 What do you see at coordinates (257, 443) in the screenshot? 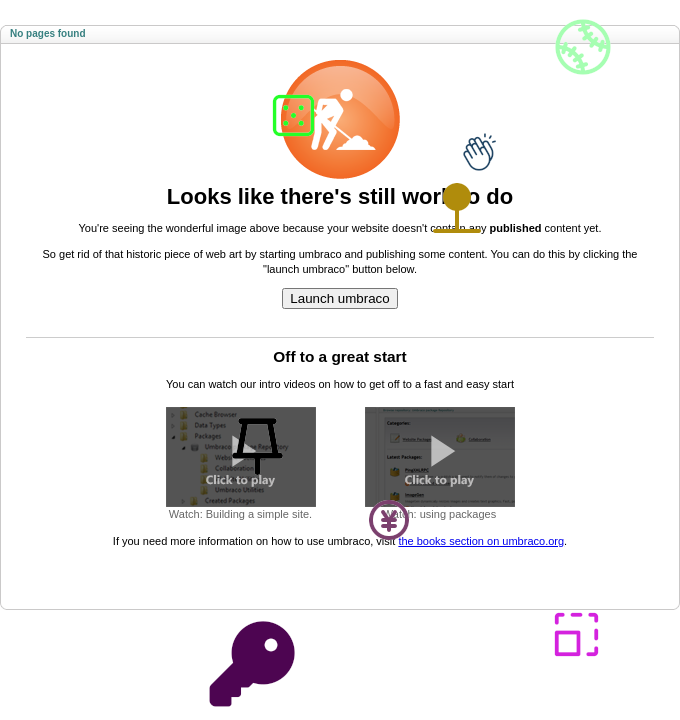
I see `pin an item to keep it visible` at bounding box center [257, 443].